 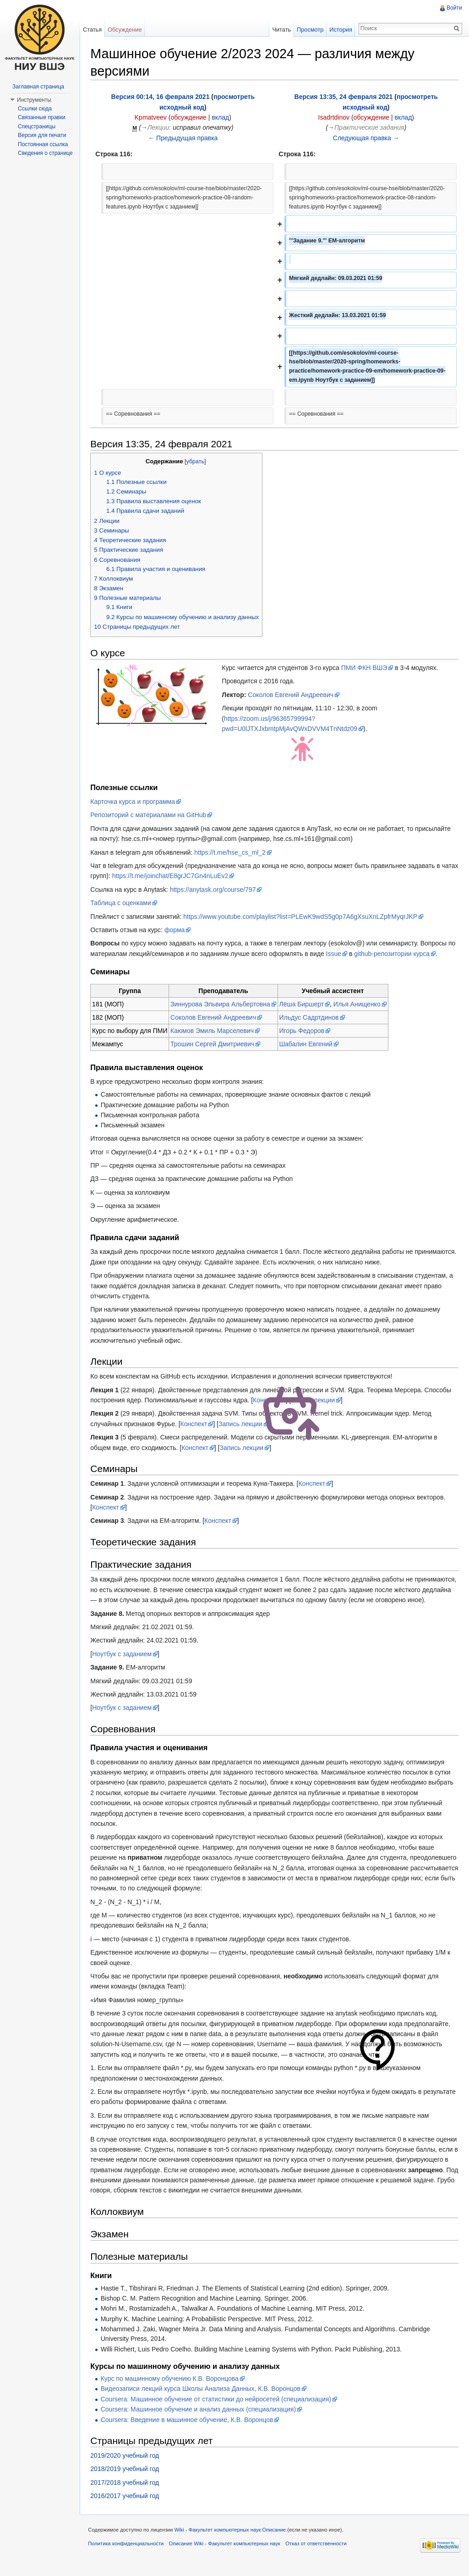 I want to click on upload items from your basket, so click(x=290, y=1411).